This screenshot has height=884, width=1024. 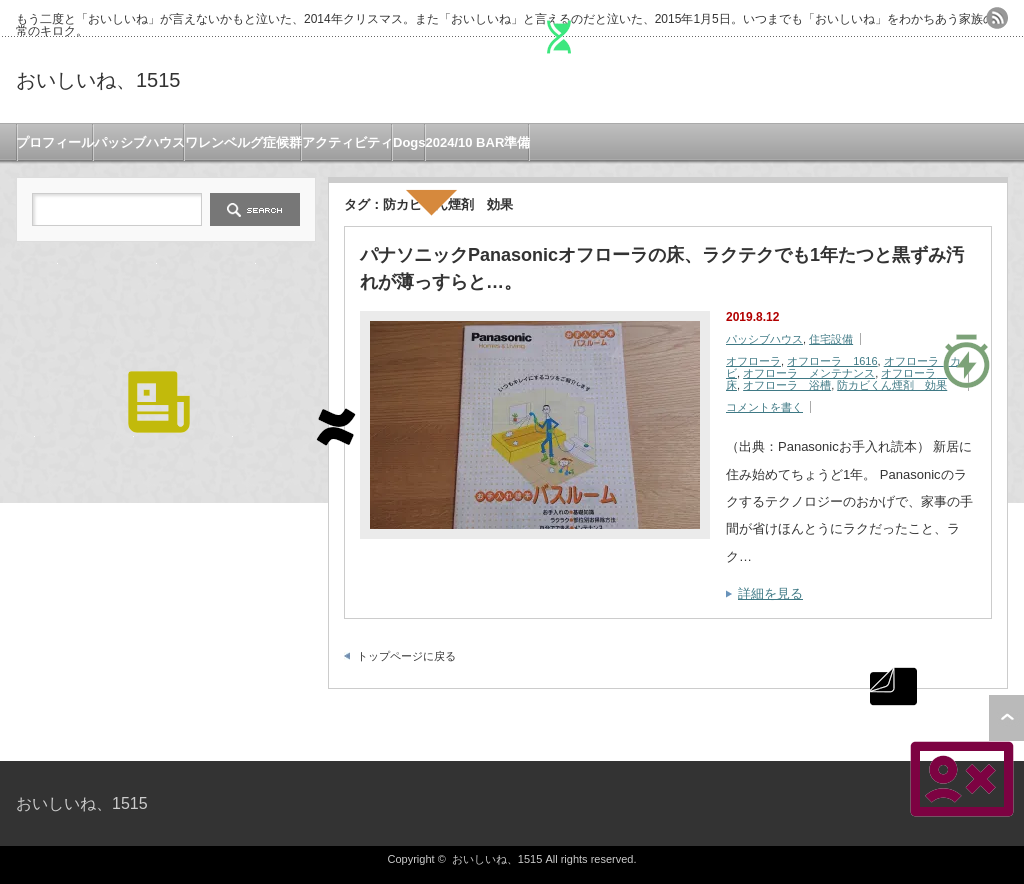 I want to click on view news articles, so click(x=159, y=402).